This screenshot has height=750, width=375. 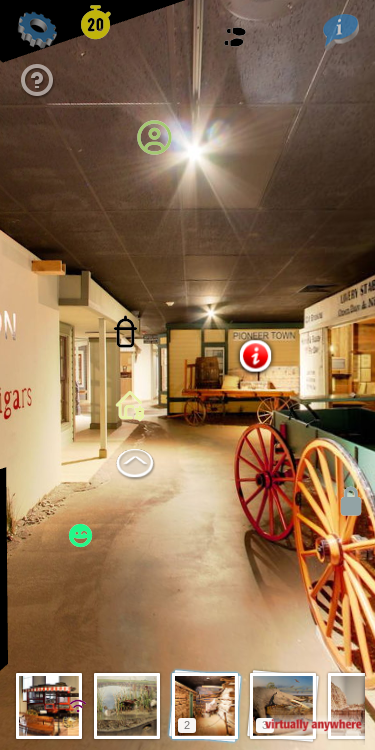 What do you see at coordinates (95, 22) in the screenshot?
I see `set a 20-second timer` at bounding box center [95, 22].